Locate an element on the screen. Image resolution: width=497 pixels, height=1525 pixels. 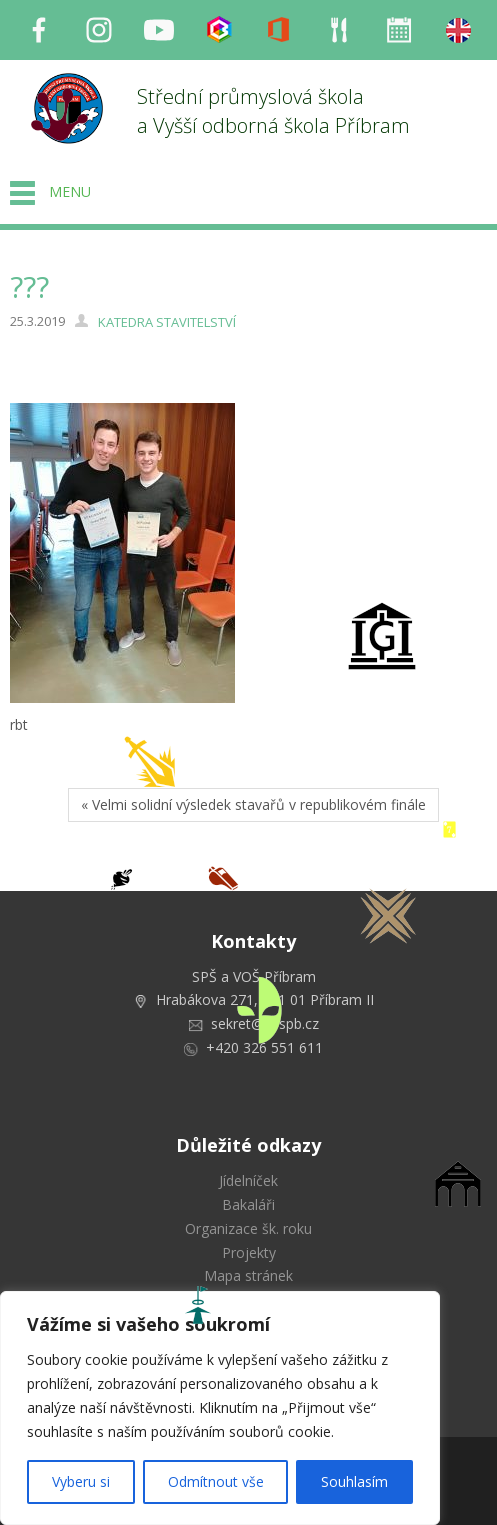
toggle between character personas or roles is located at coordinates (256, 1010).